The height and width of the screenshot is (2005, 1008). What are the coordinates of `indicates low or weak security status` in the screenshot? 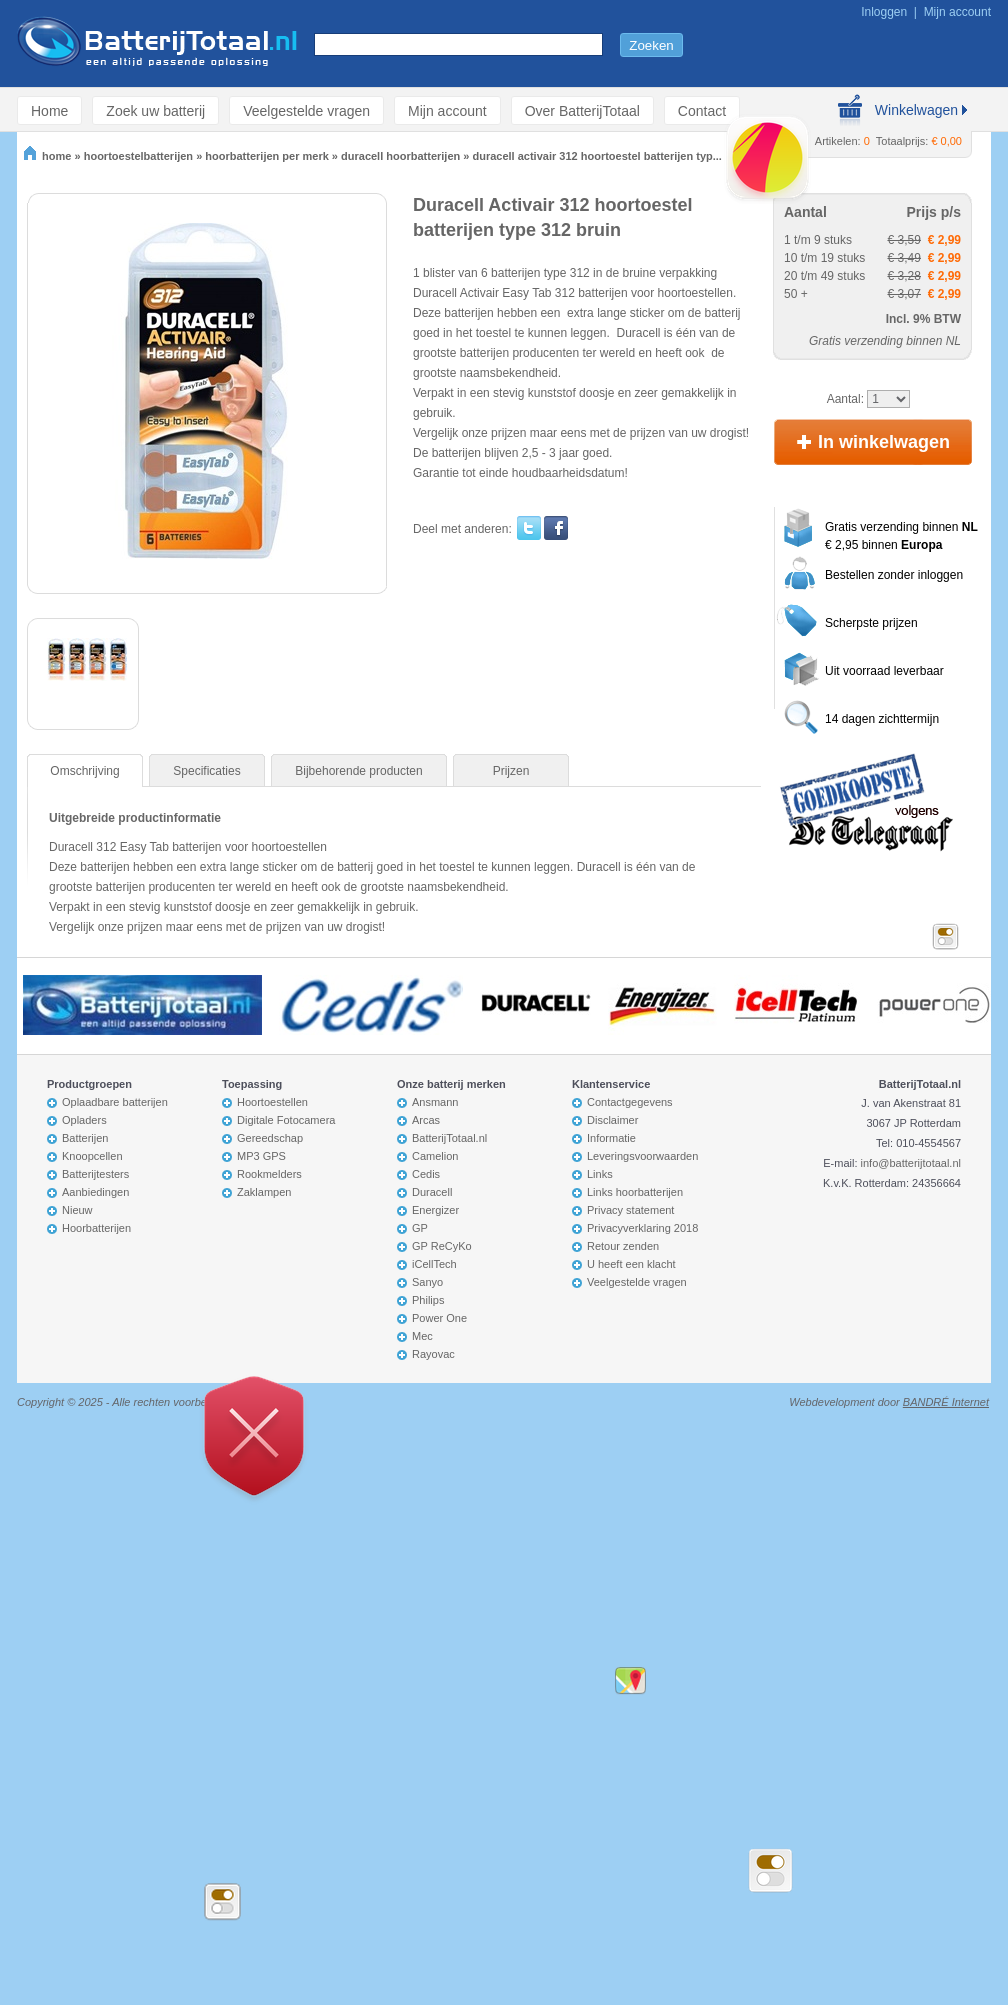 It's located at (254, 1440).